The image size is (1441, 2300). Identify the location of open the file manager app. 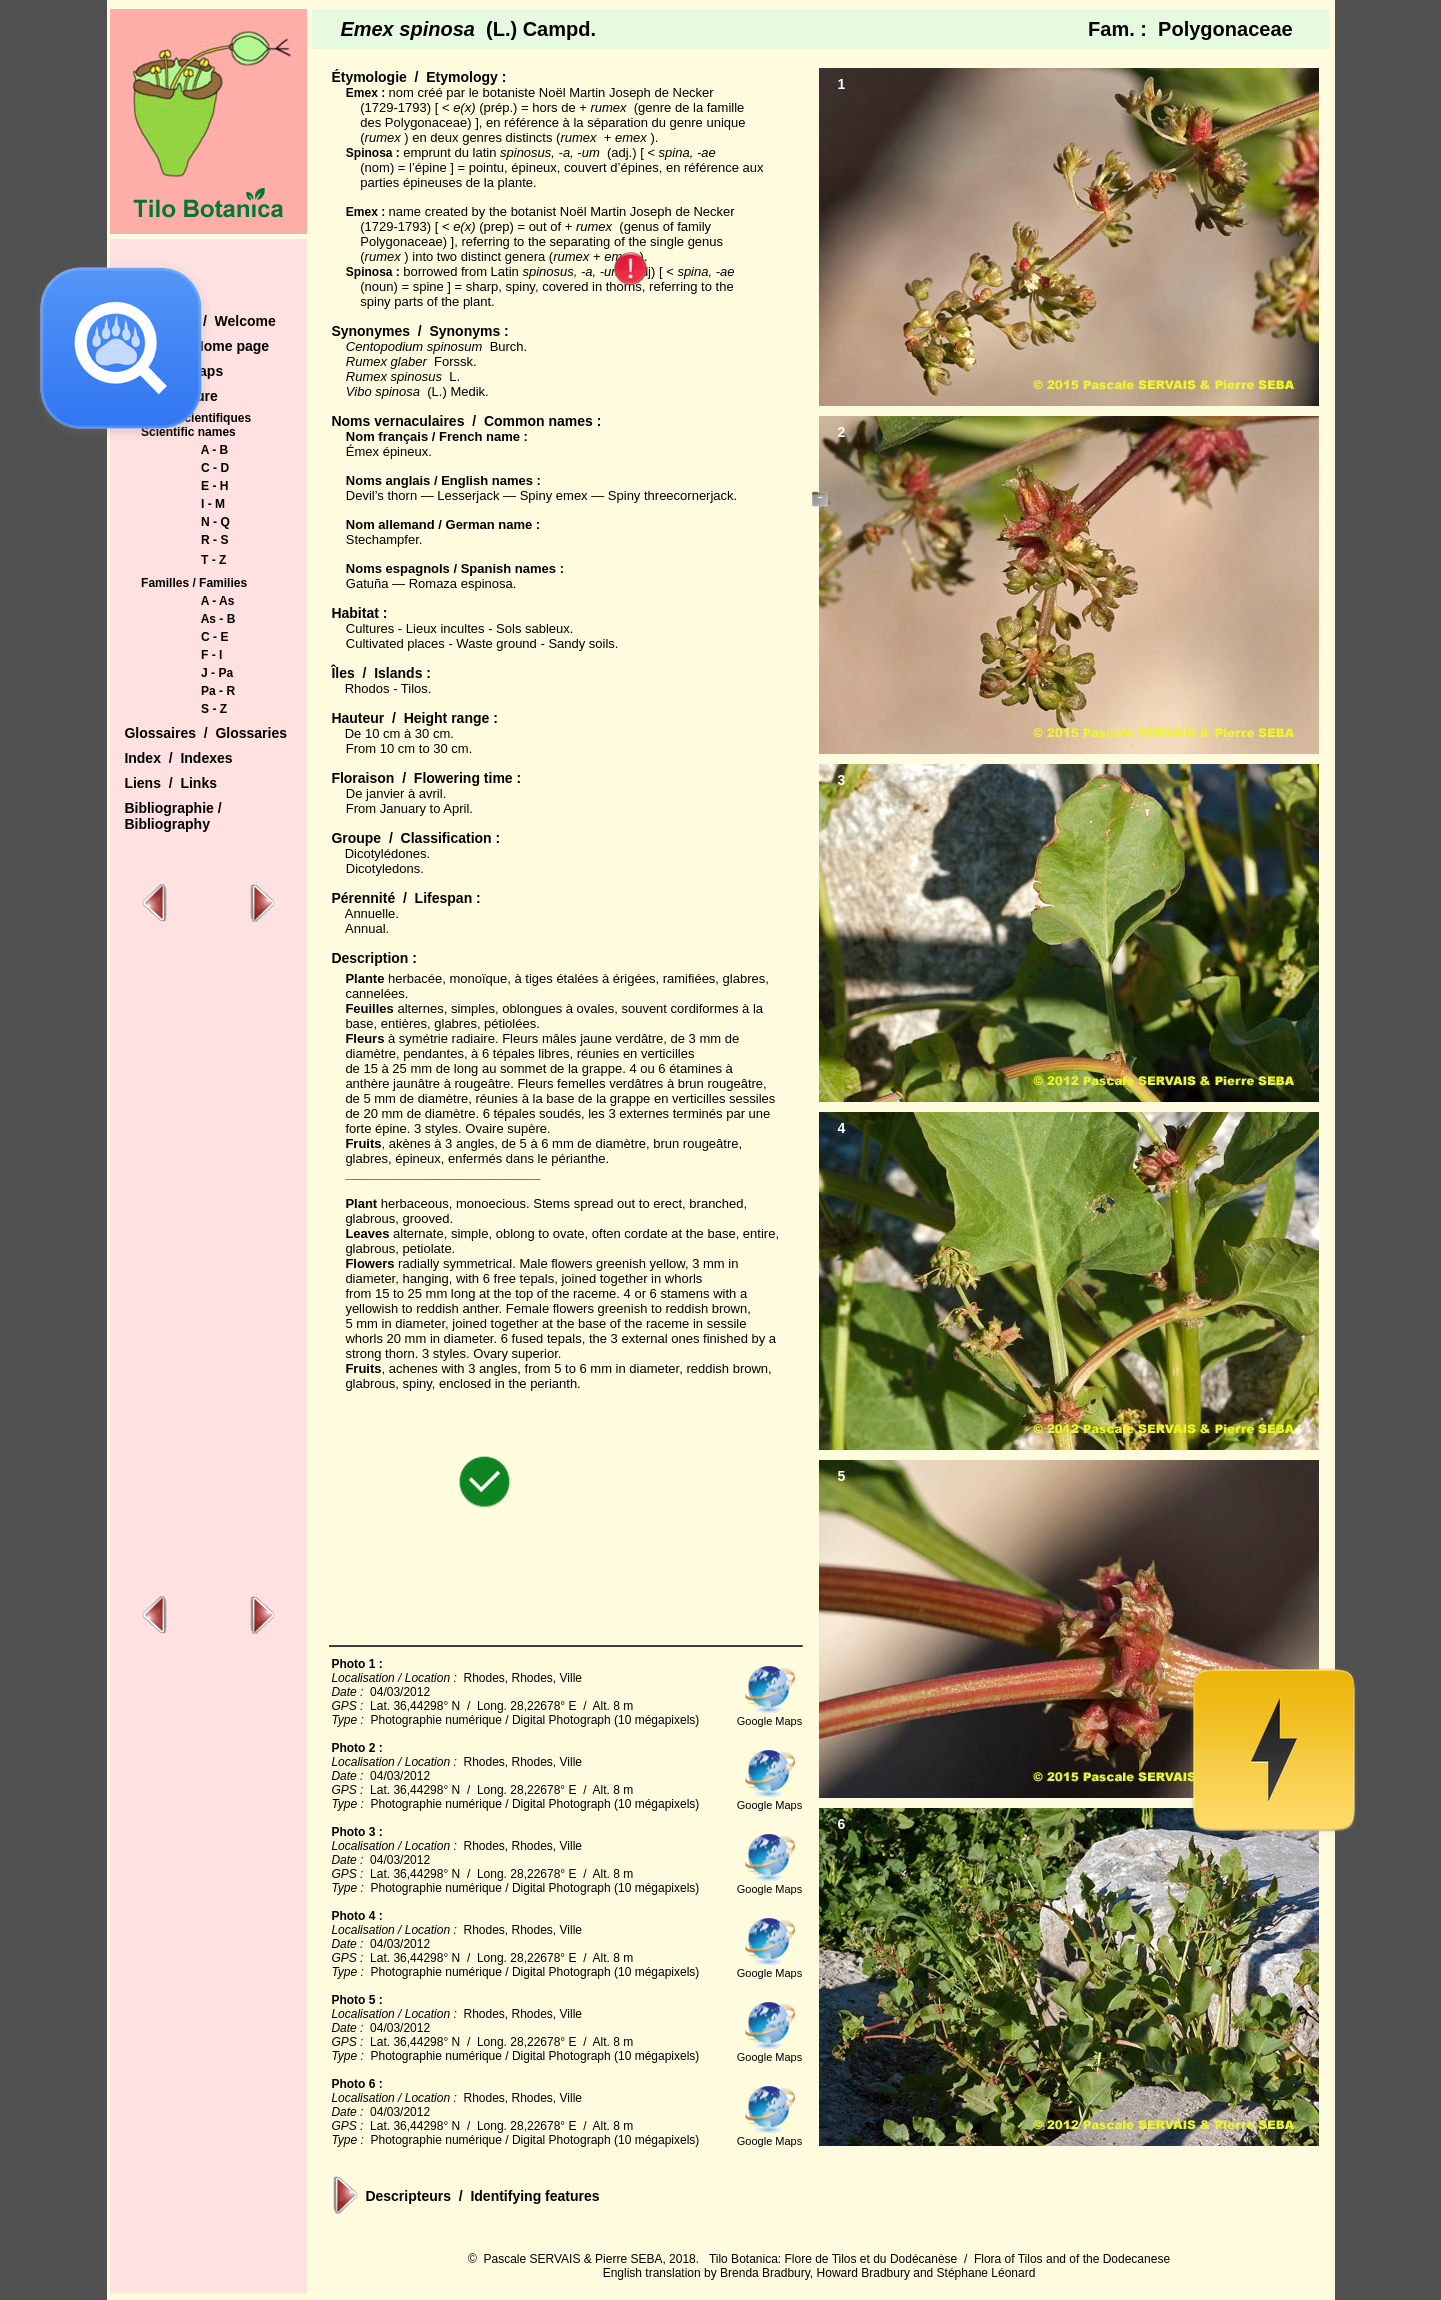
(820, 499).